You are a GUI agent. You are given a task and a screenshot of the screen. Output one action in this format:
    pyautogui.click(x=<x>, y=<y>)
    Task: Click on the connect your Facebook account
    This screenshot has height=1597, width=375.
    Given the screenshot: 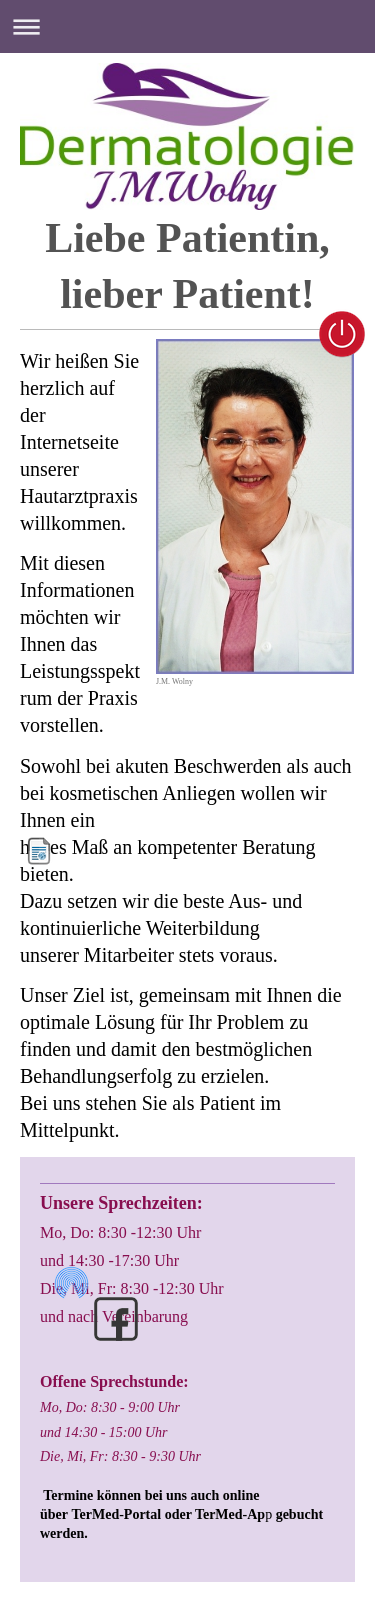 What is the action you would take?
    pyautogui.click(x=116, y=1319)
    